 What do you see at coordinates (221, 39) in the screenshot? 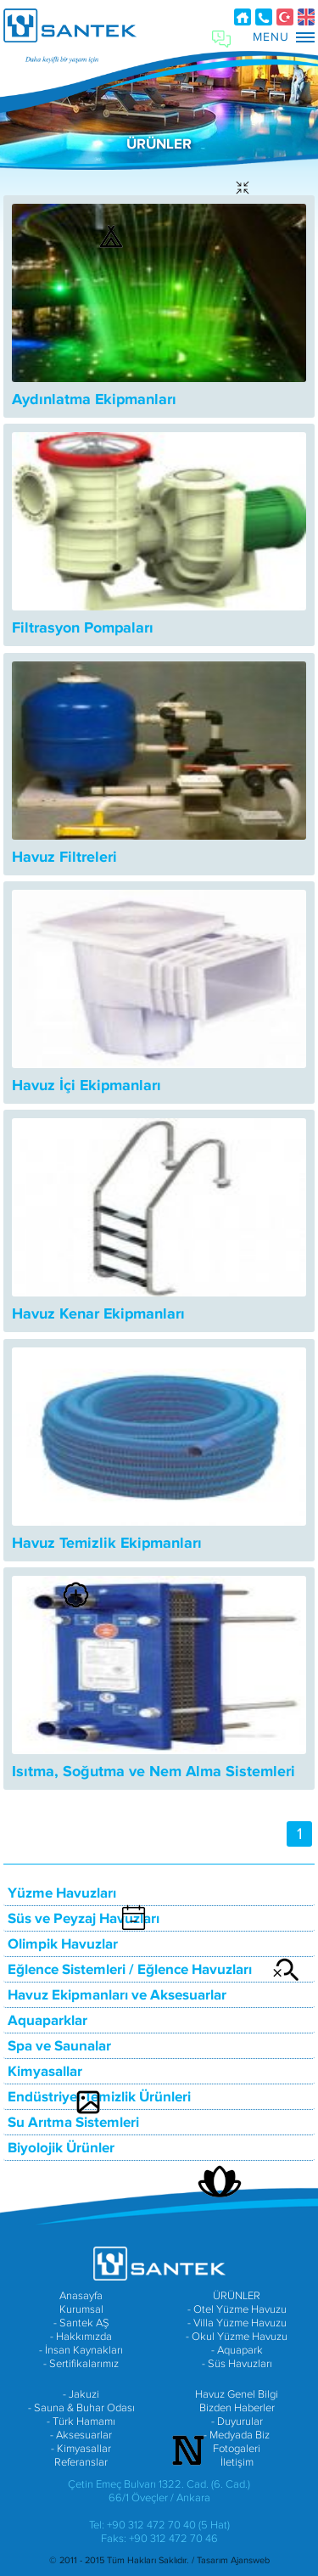
I see `indicates an outdated or stale discussion thread` at bounding box center [221, 39].